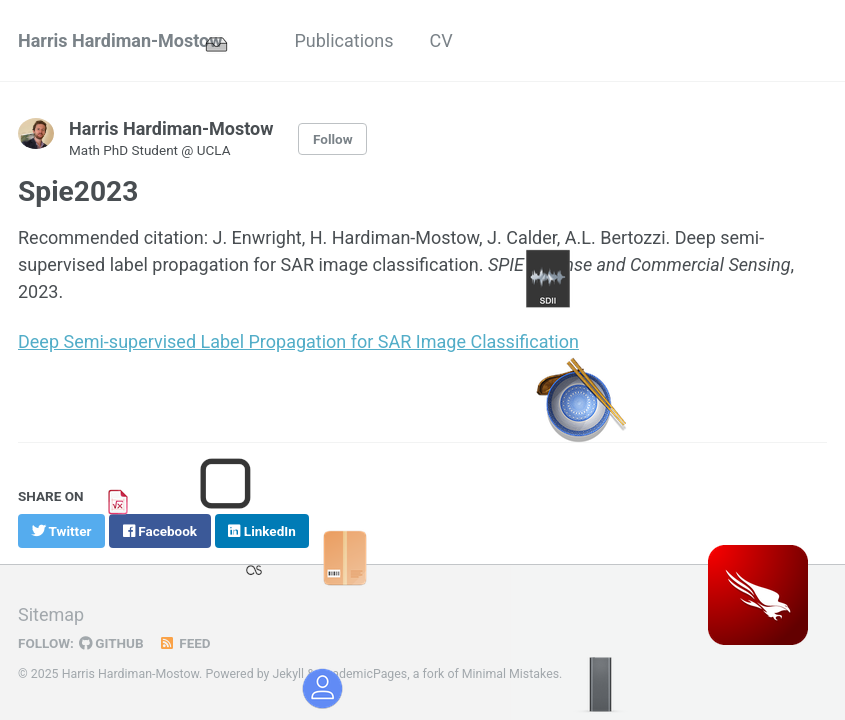 The width and height of the screenshot is (845, 720). I want to click on view your email inbox, so click(216, 44).